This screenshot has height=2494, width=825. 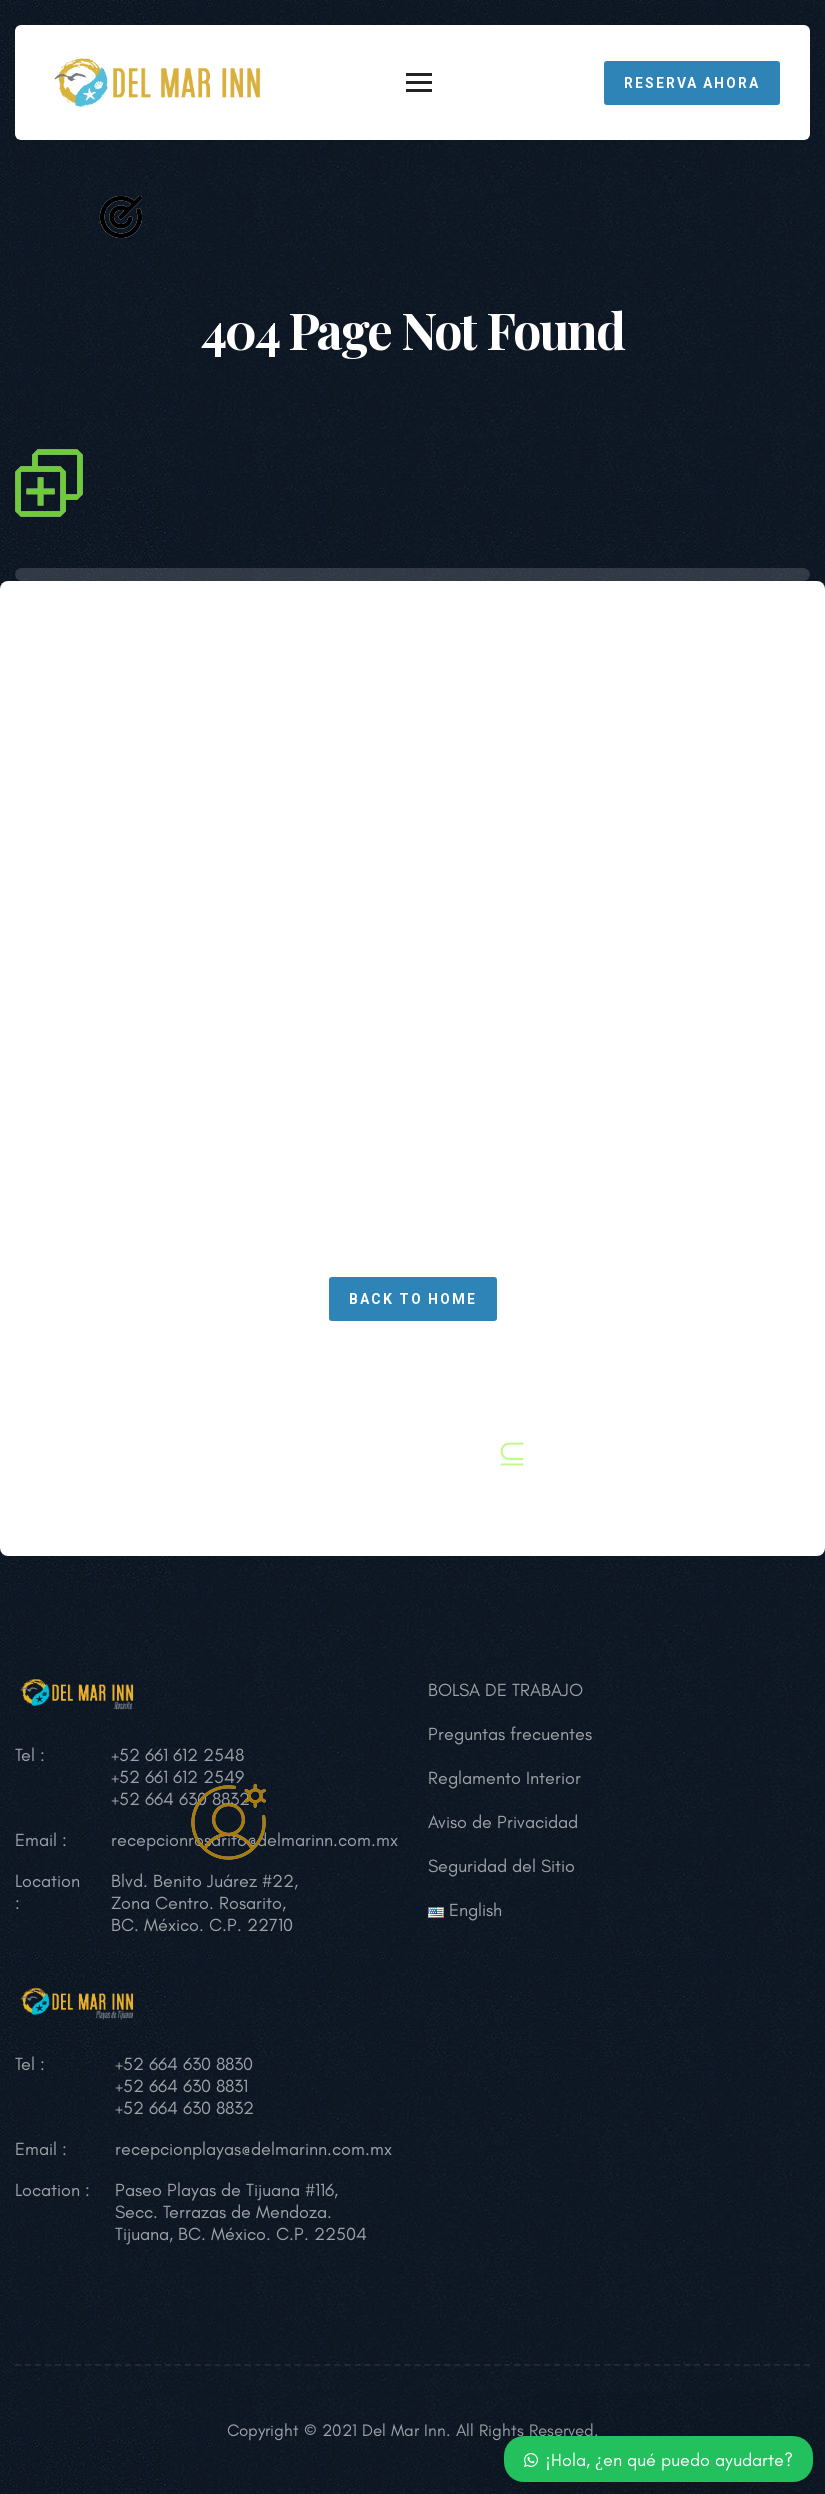 What do you see at coordinates (512, 1453) in the screenshot?
I see `indicates a subset relationship in mathematical notation` at bounding box center [512, 1453].